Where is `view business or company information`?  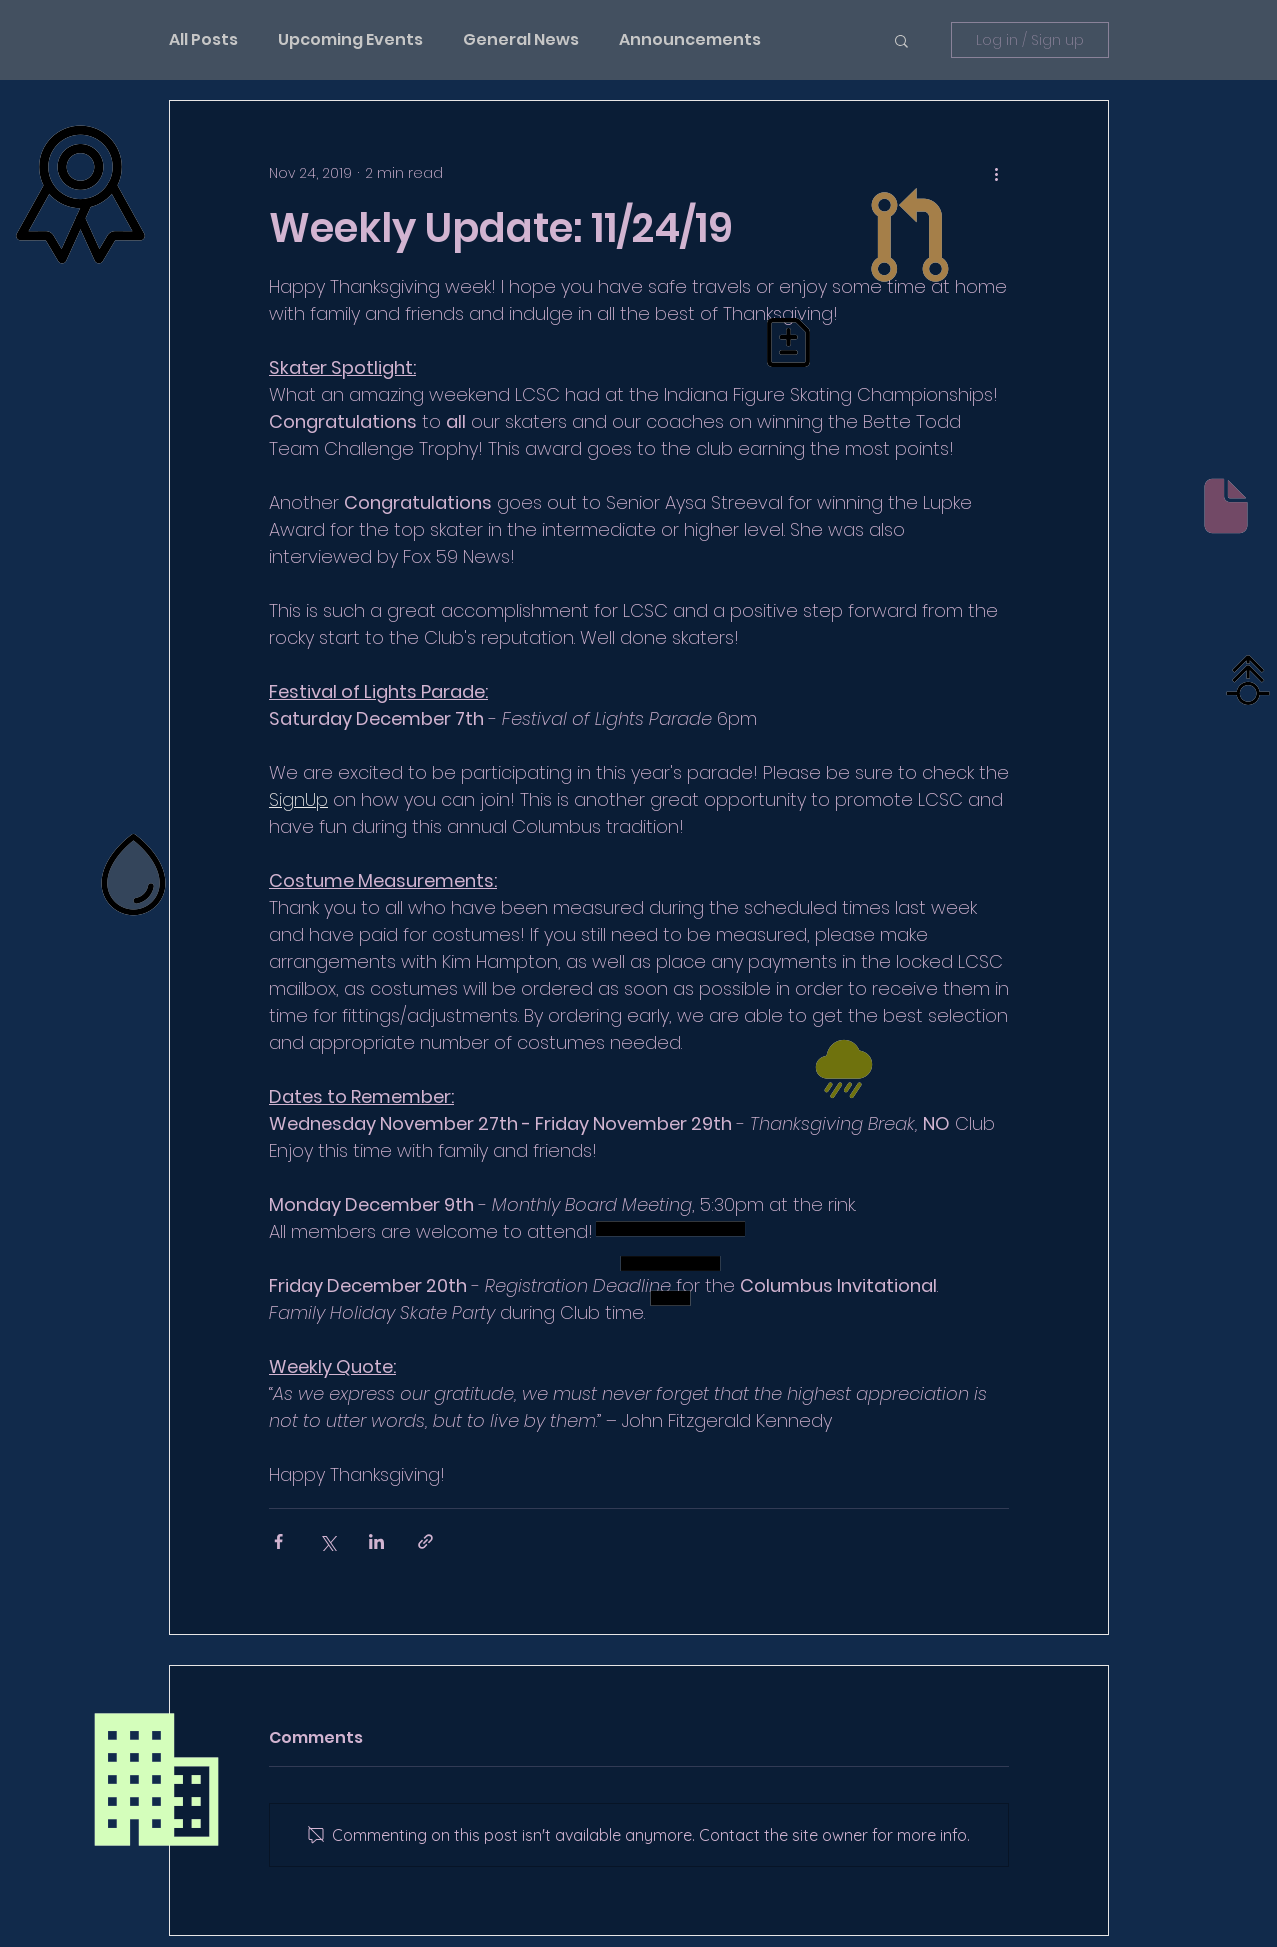 view business or company information is located at coordinates (156, 1779).